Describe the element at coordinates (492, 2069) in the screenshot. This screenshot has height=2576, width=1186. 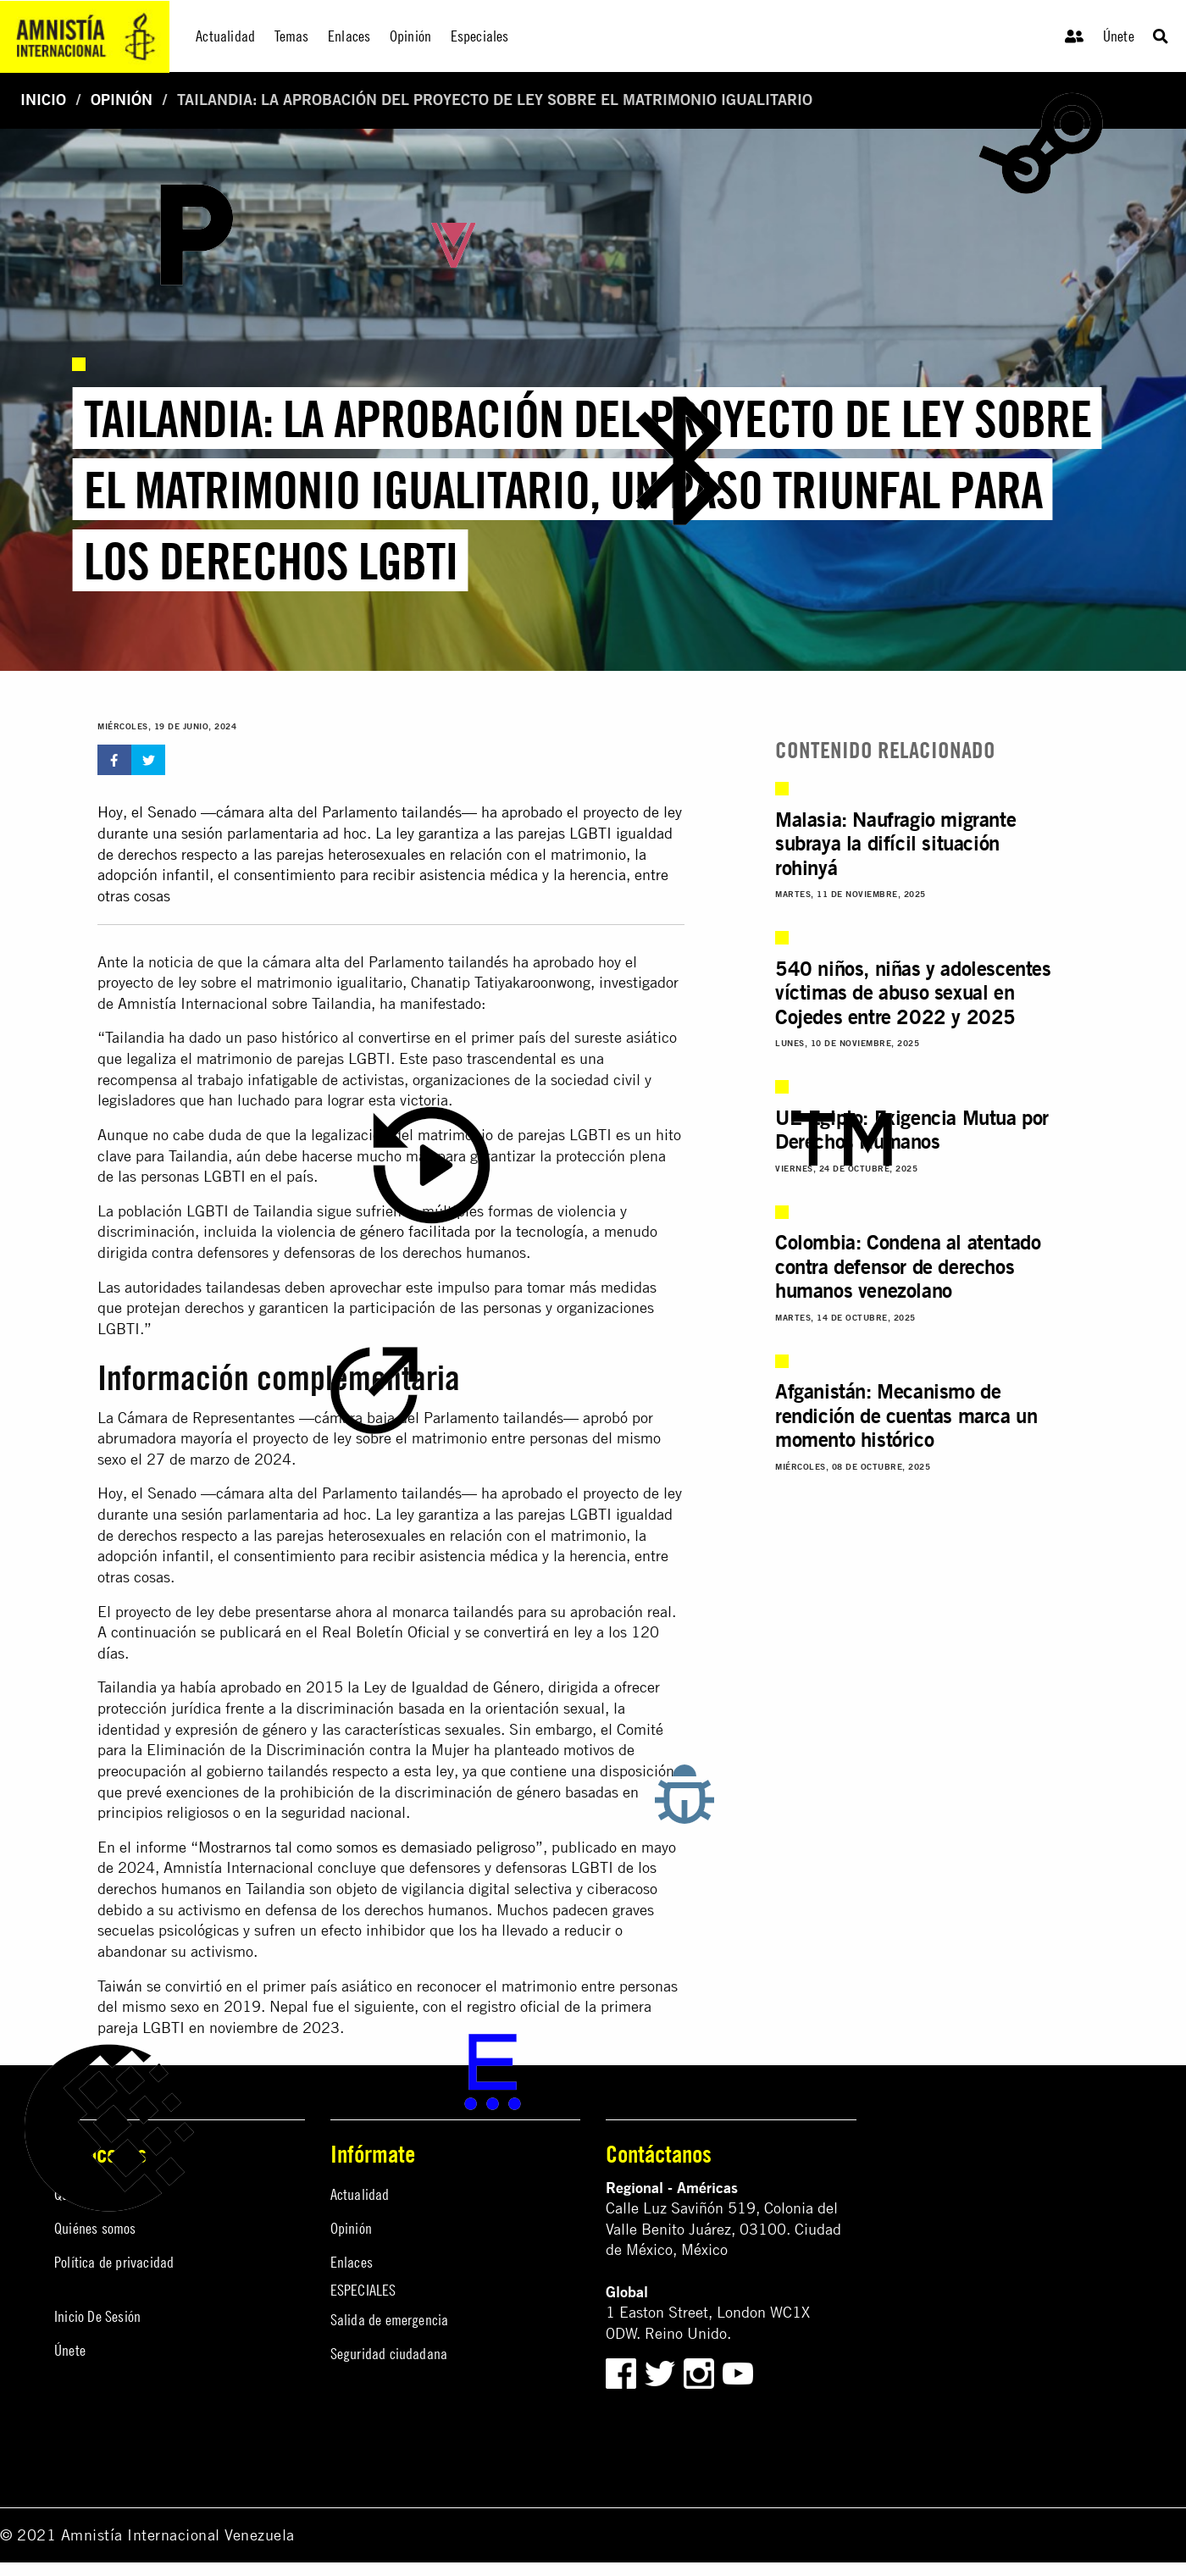
I see `apply emphasis formatting to selected text` at that location.